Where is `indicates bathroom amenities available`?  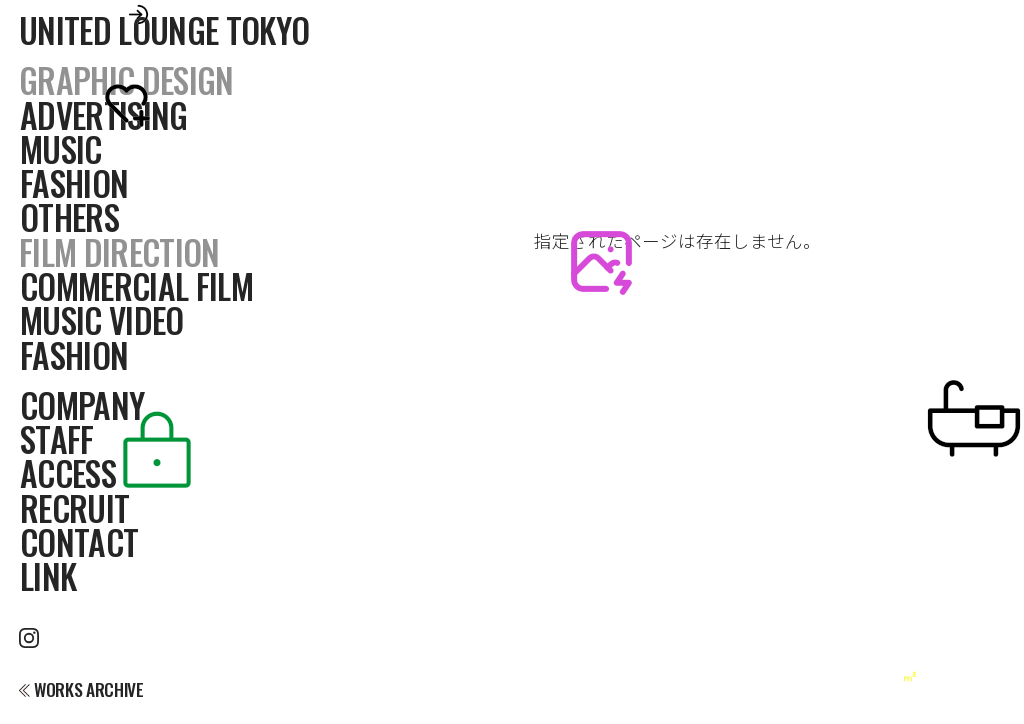
indicates bathroom amenities available is located at coordinates (974, 420).